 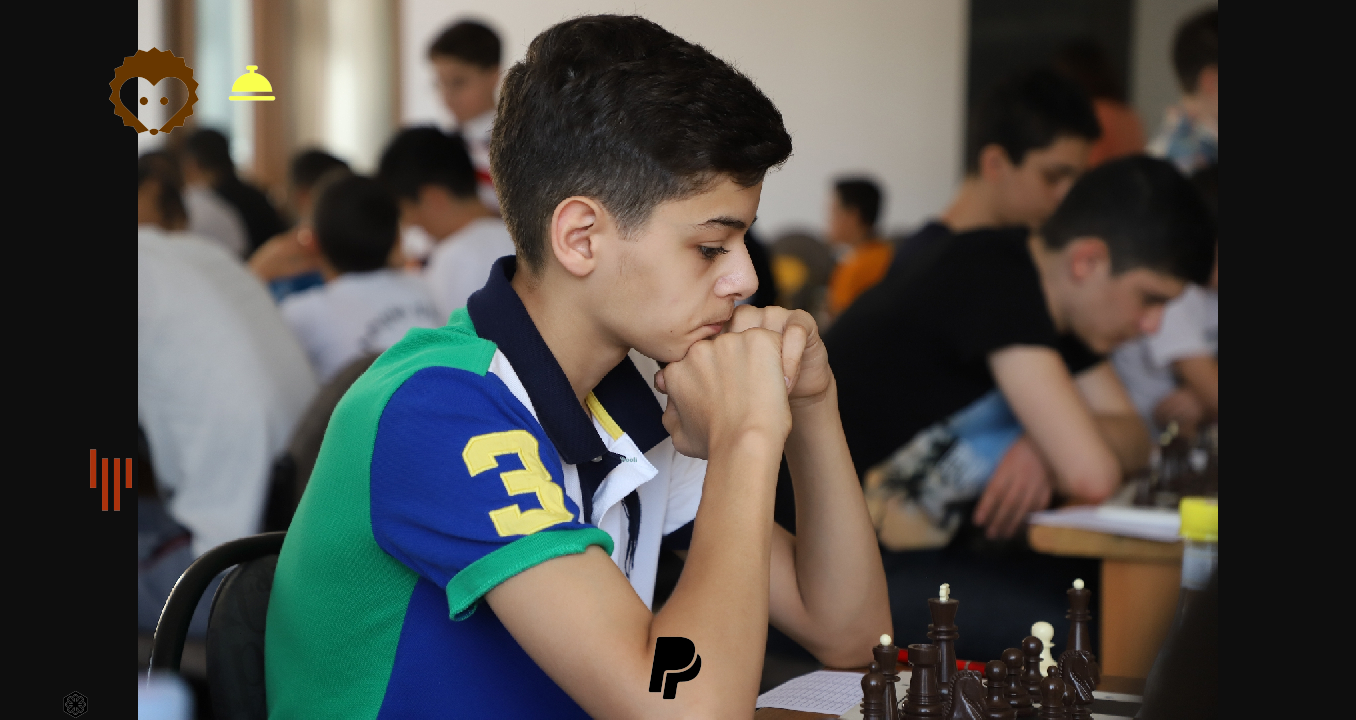 I want to click on open HedgeDoc collaborative markdown editor, so click(x=154, y=91).